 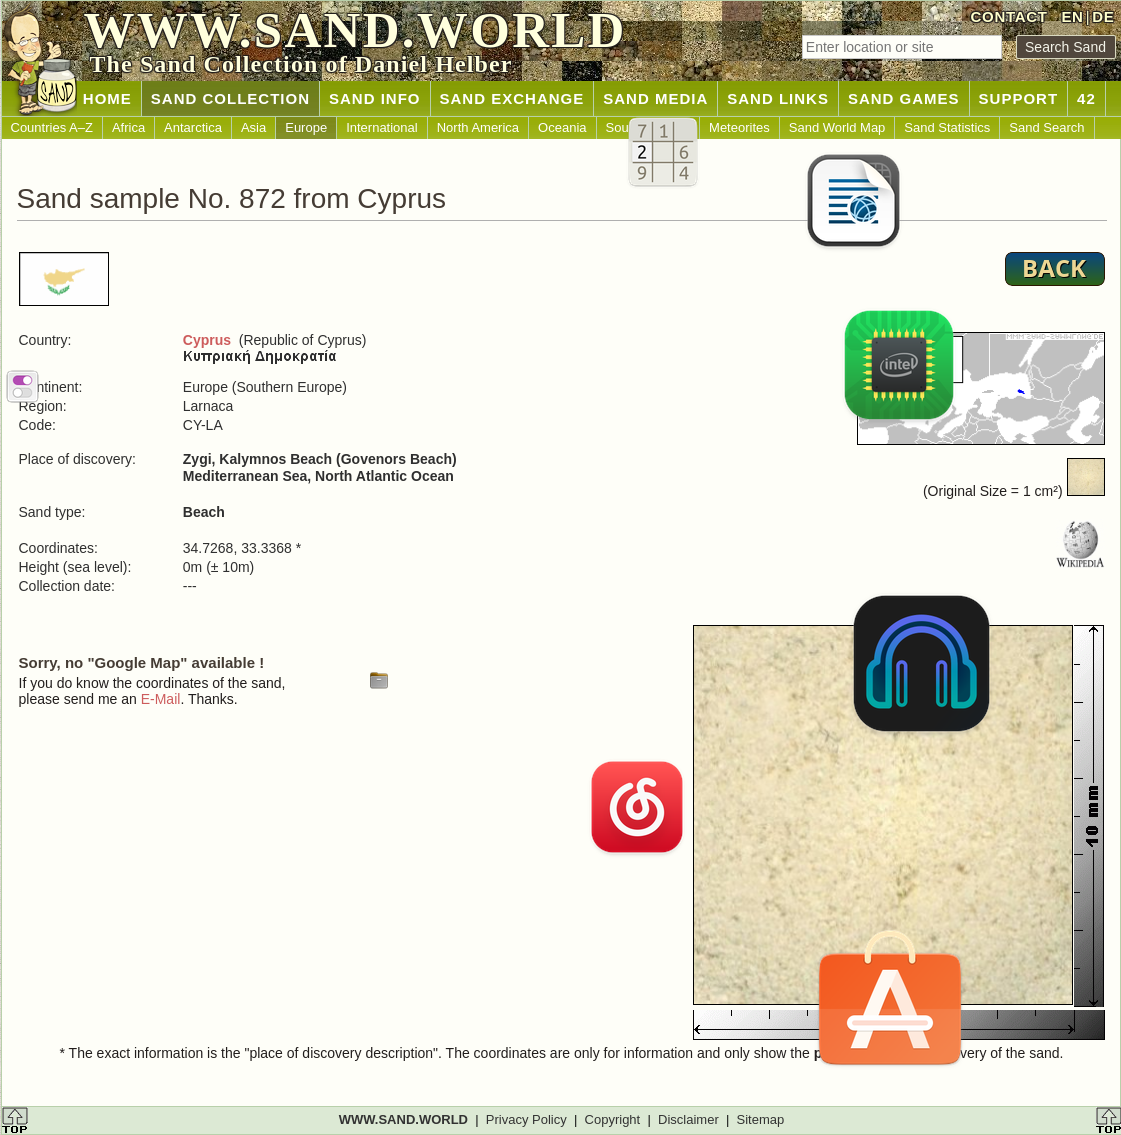 What do you see at coordinates (921, 663) in the screenshot?
I see `open spotube music streaming app` at bounding box center [921, 663].